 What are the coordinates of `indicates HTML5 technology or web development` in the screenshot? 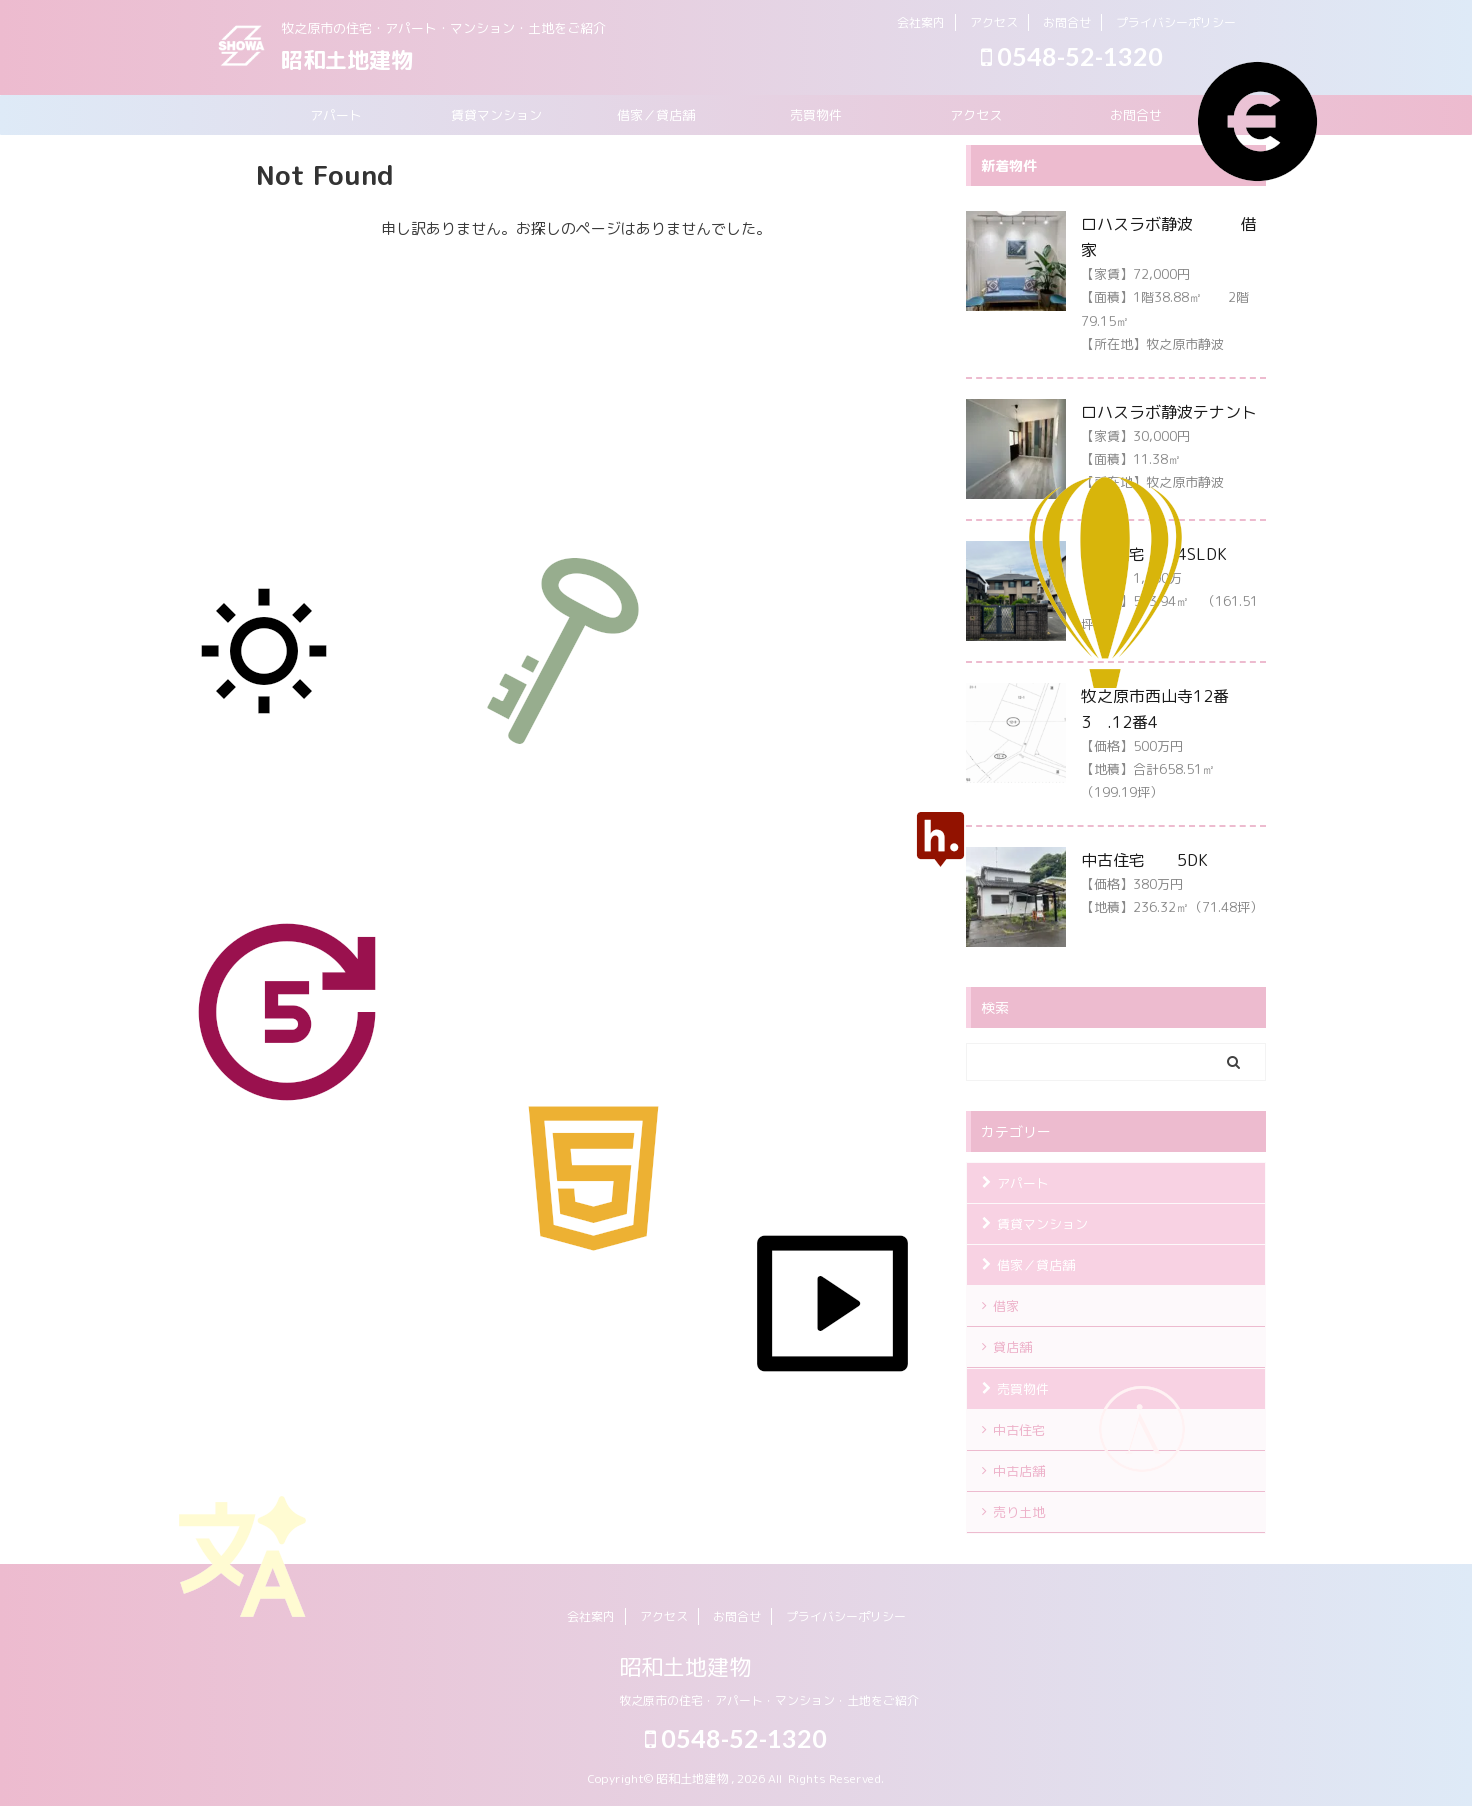 It's located at (593, 1178).